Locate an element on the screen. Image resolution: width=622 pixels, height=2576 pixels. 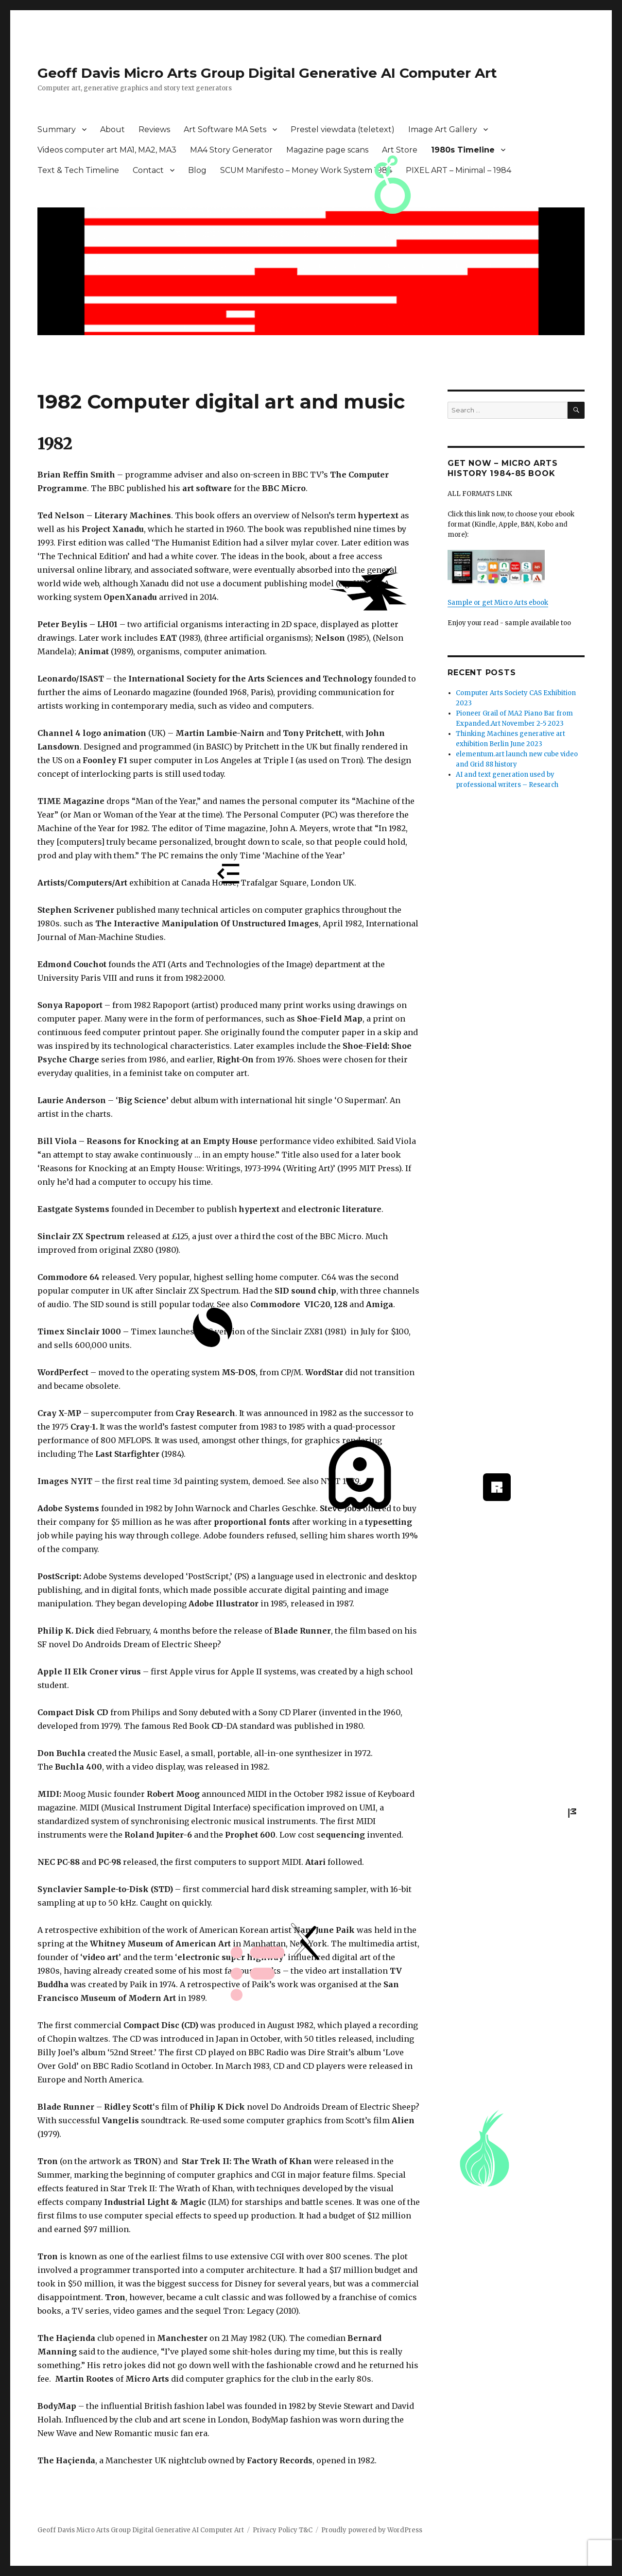
codefactor code review service logo is located at coordinates (258, 1974).